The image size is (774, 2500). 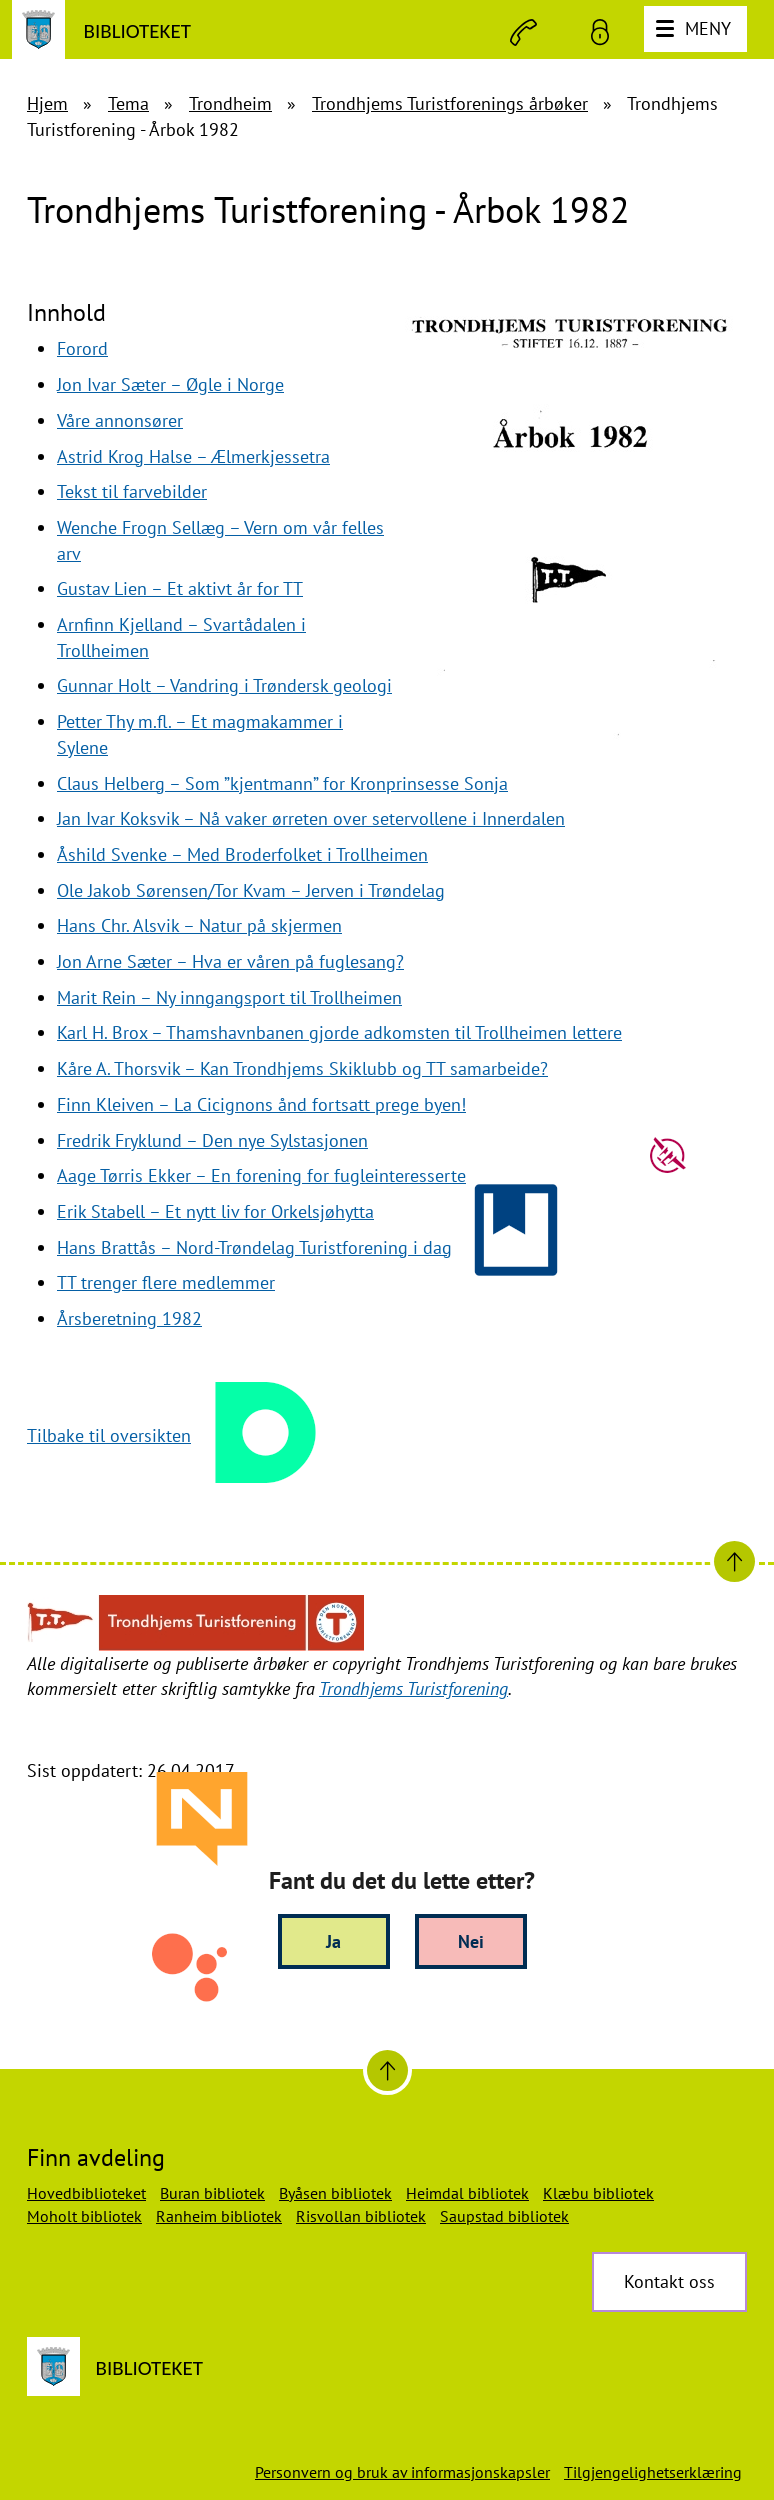 I want to click on NATS.io messaging system logo, so click(x=202, y=1819).